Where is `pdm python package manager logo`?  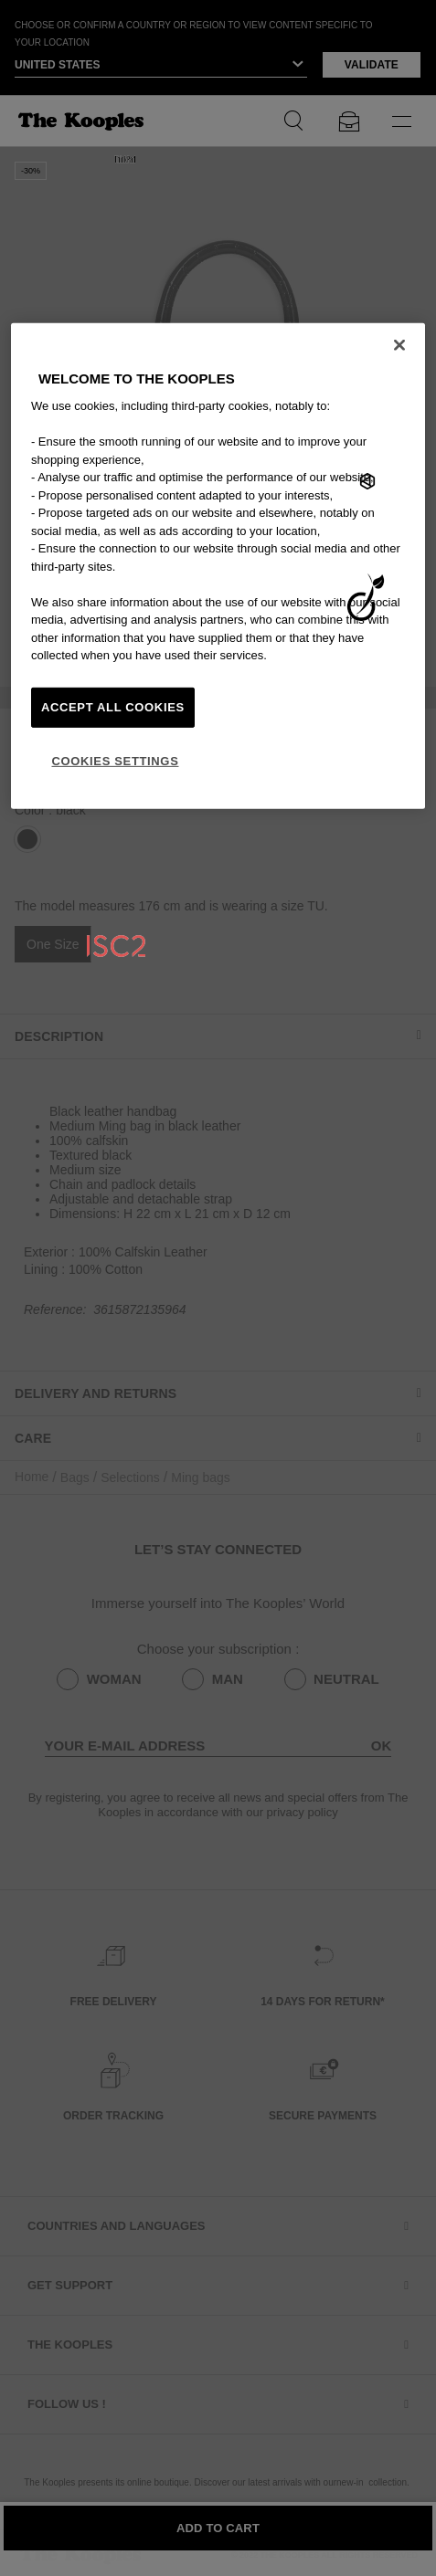 pdm python package manager logo is located at coordinates (367, 481).